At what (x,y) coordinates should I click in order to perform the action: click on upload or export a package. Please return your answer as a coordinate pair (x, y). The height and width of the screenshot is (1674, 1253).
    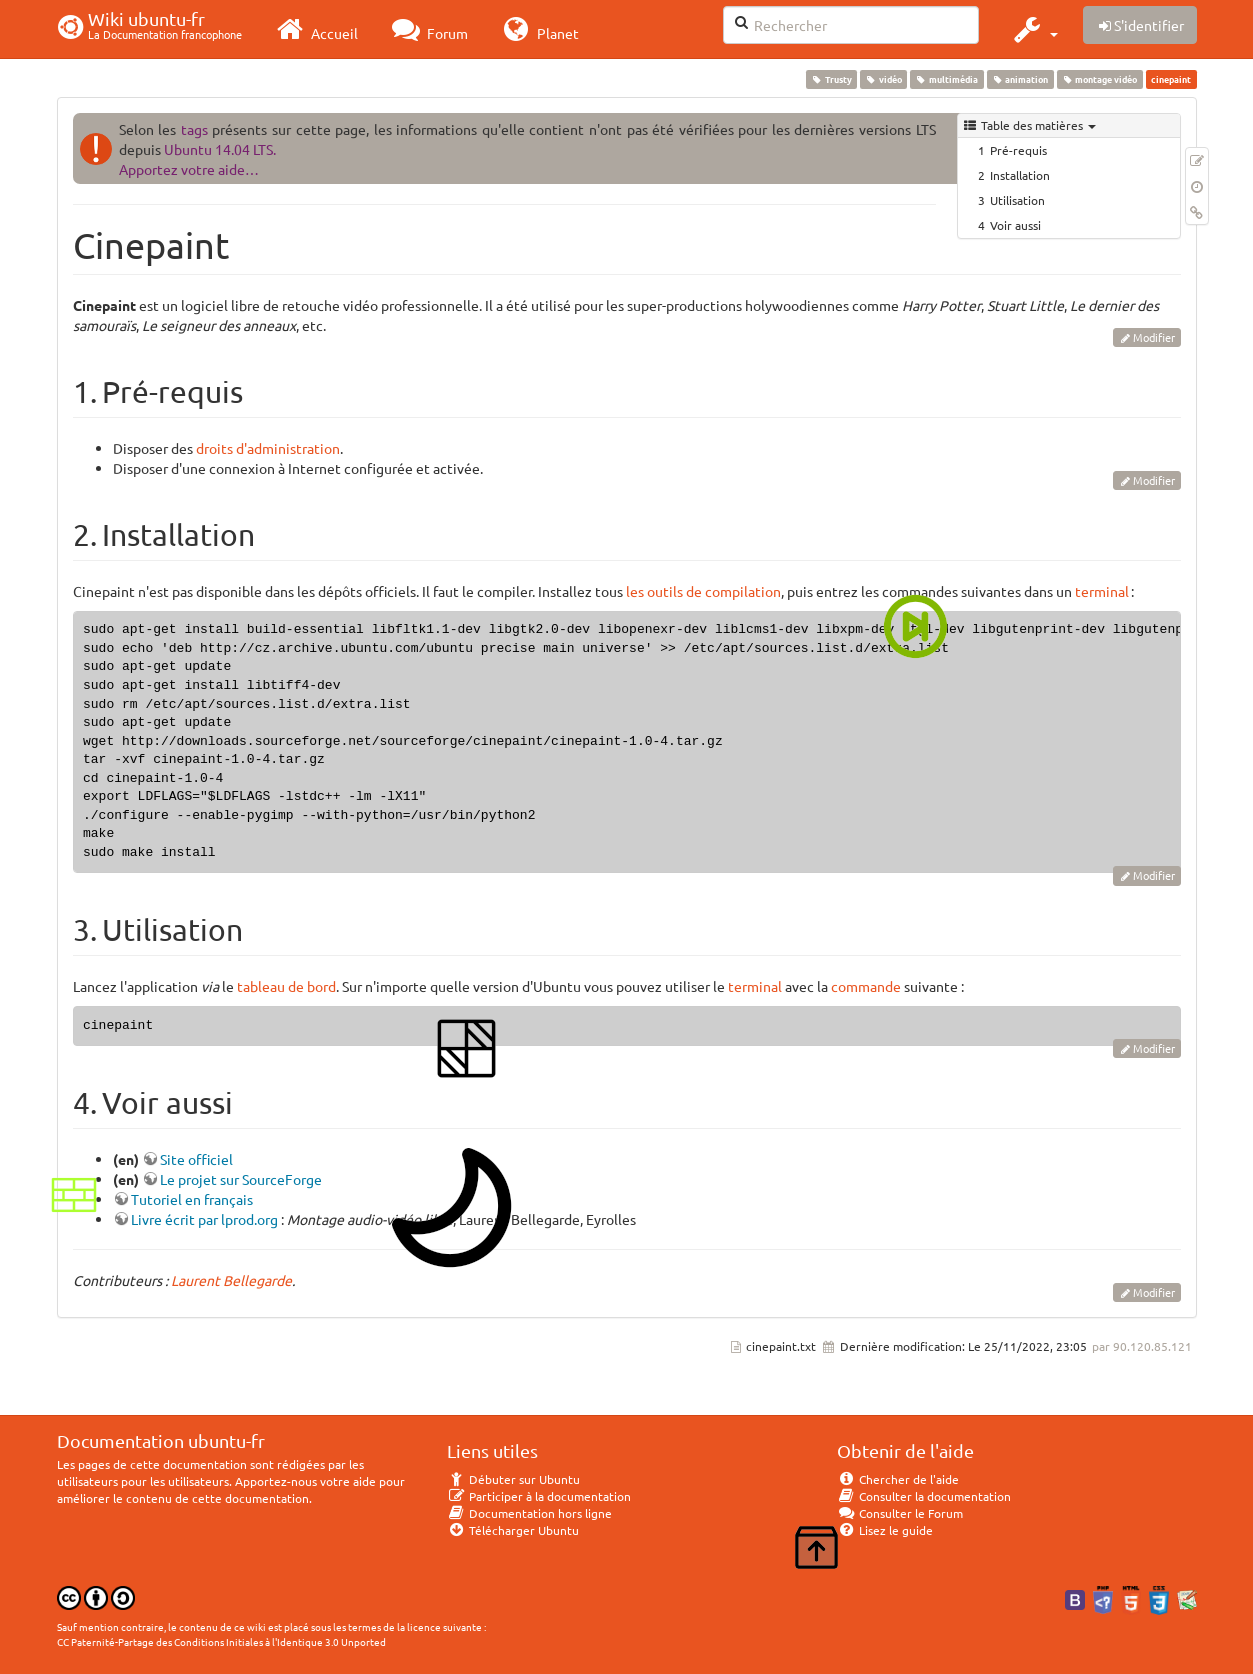
    Looking at the image, I should click on (816, 1547).